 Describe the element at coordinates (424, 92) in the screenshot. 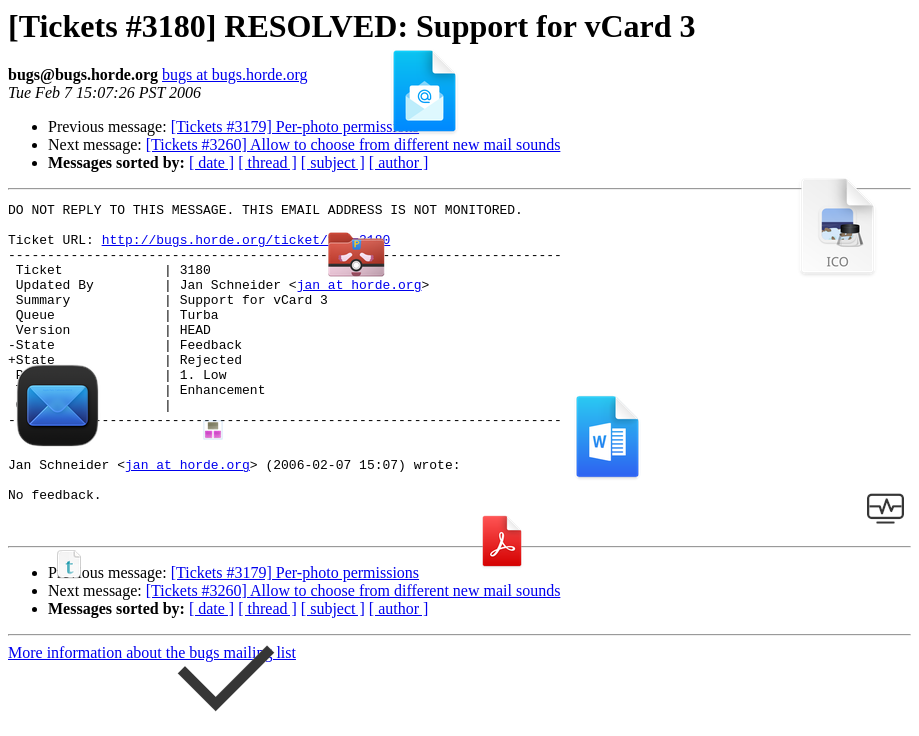

I see `an email message file or .eml attachment` at that location.